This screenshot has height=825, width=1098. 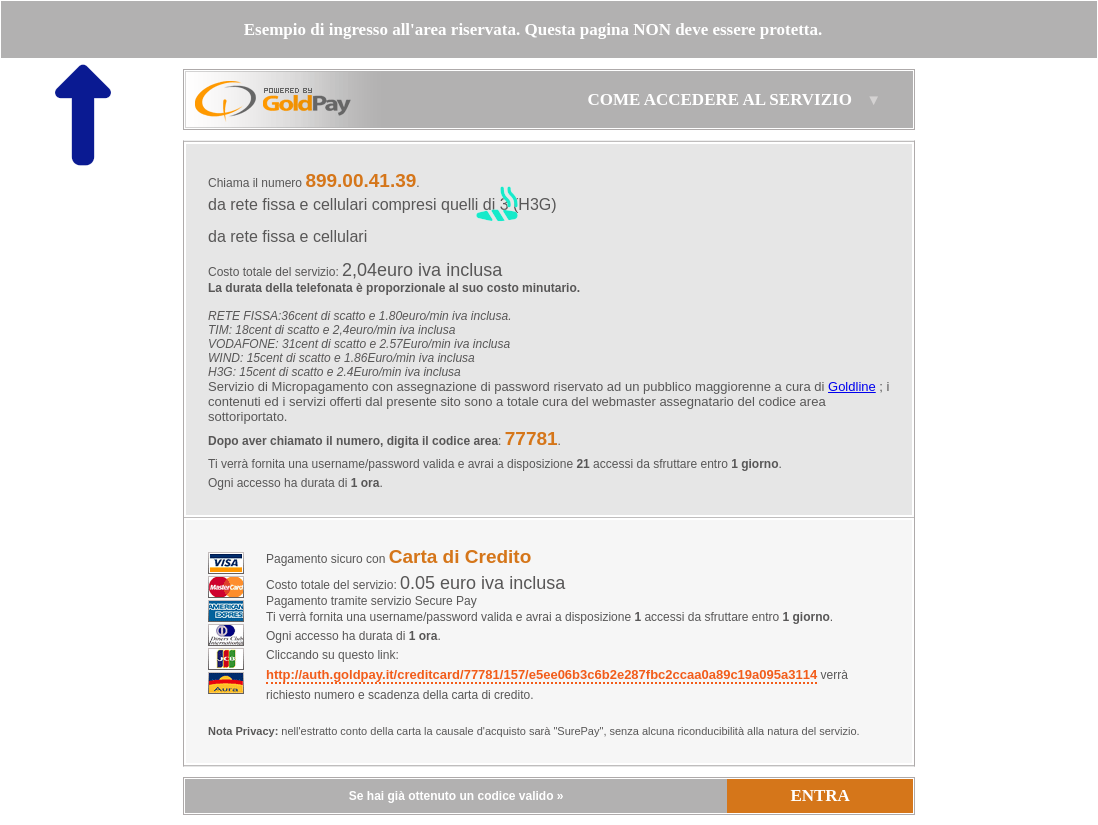 What do you see at coordinates (83, 115) in the screenshot?
I see `scroll to top of page` at bounding box center [83, 115].